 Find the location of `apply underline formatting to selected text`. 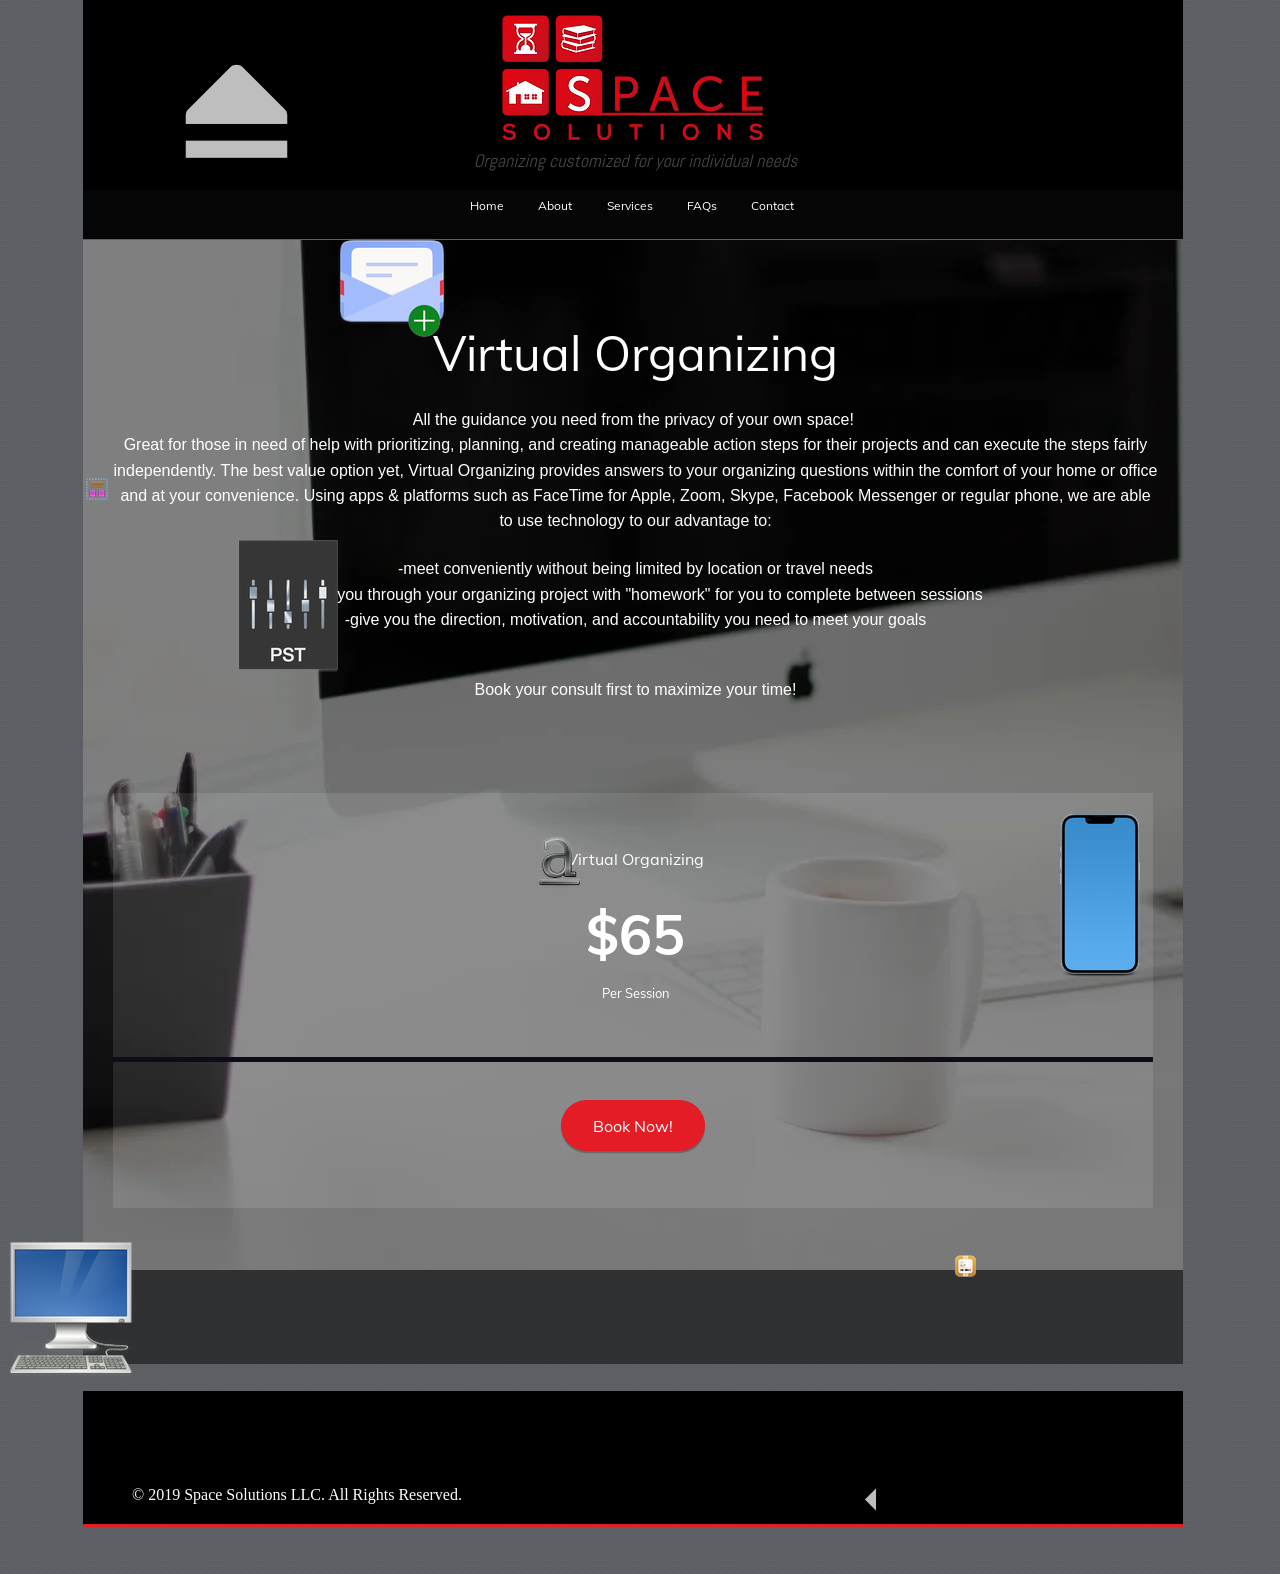

apply underline formatting to selected text is located at coordinates (559, 862).